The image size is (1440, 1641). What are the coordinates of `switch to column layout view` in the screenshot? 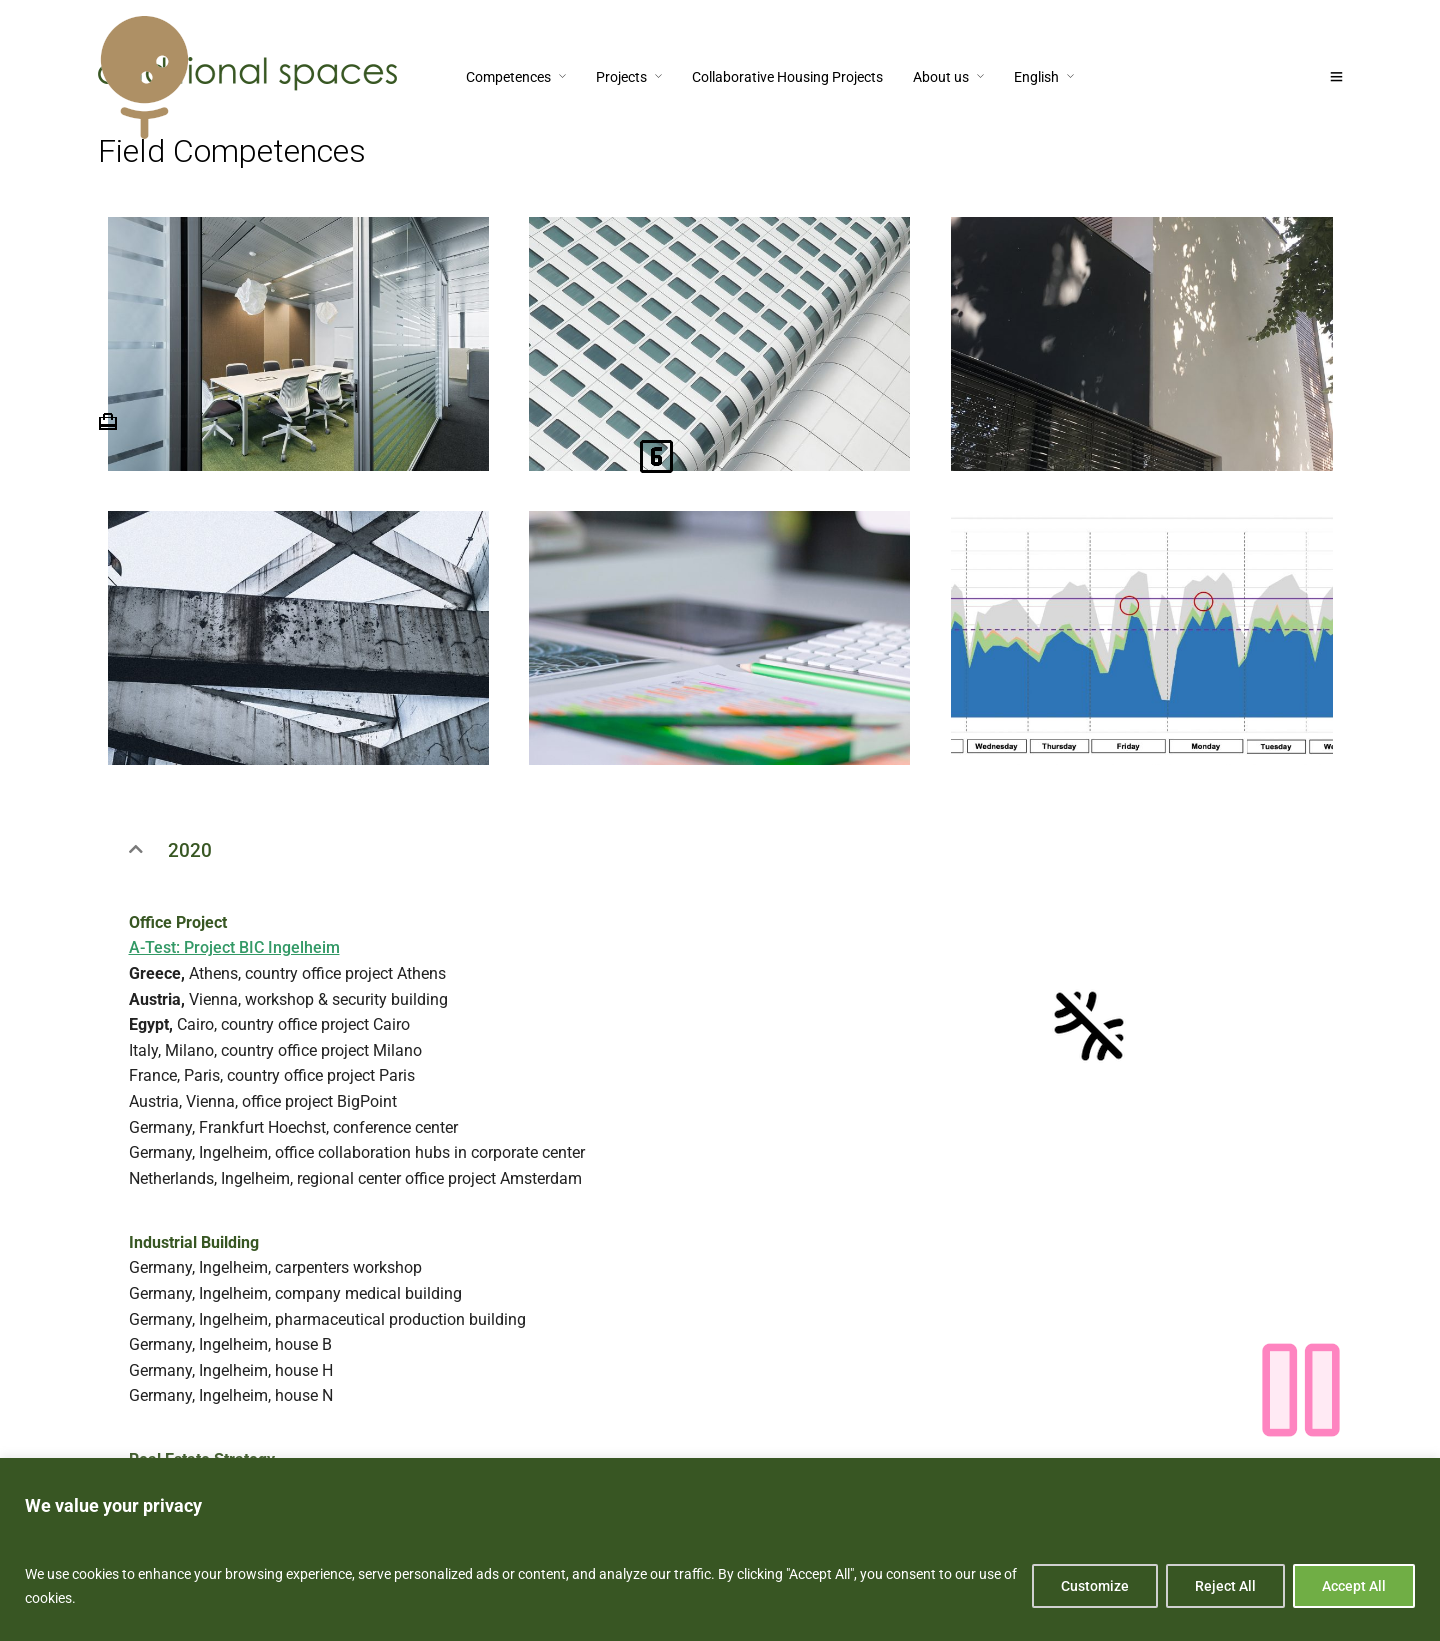 It's located at (1301, 1390).